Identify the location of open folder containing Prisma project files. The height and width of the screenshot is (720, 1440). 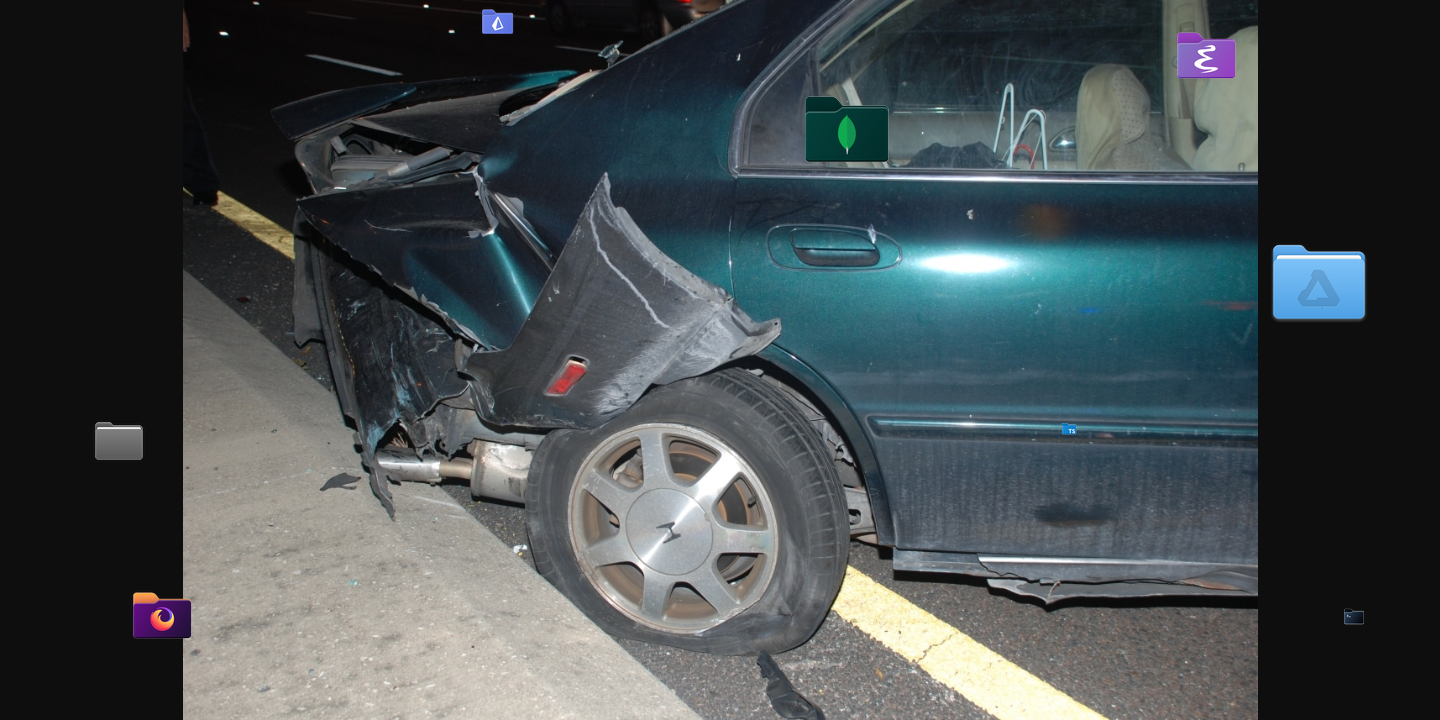
(497, 22).